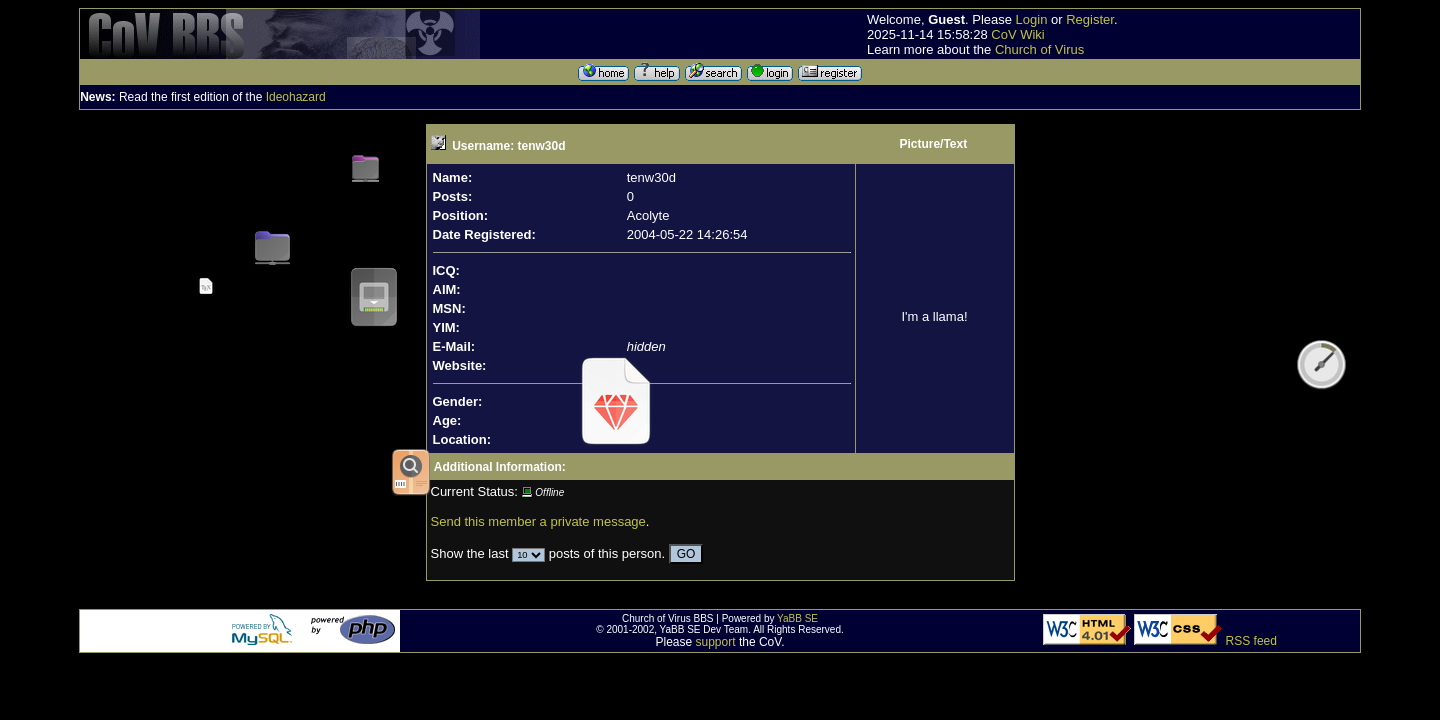  Describe the element at coordinates (411, 472) in the screenshot. I see `resolving package dependencies` at that location.